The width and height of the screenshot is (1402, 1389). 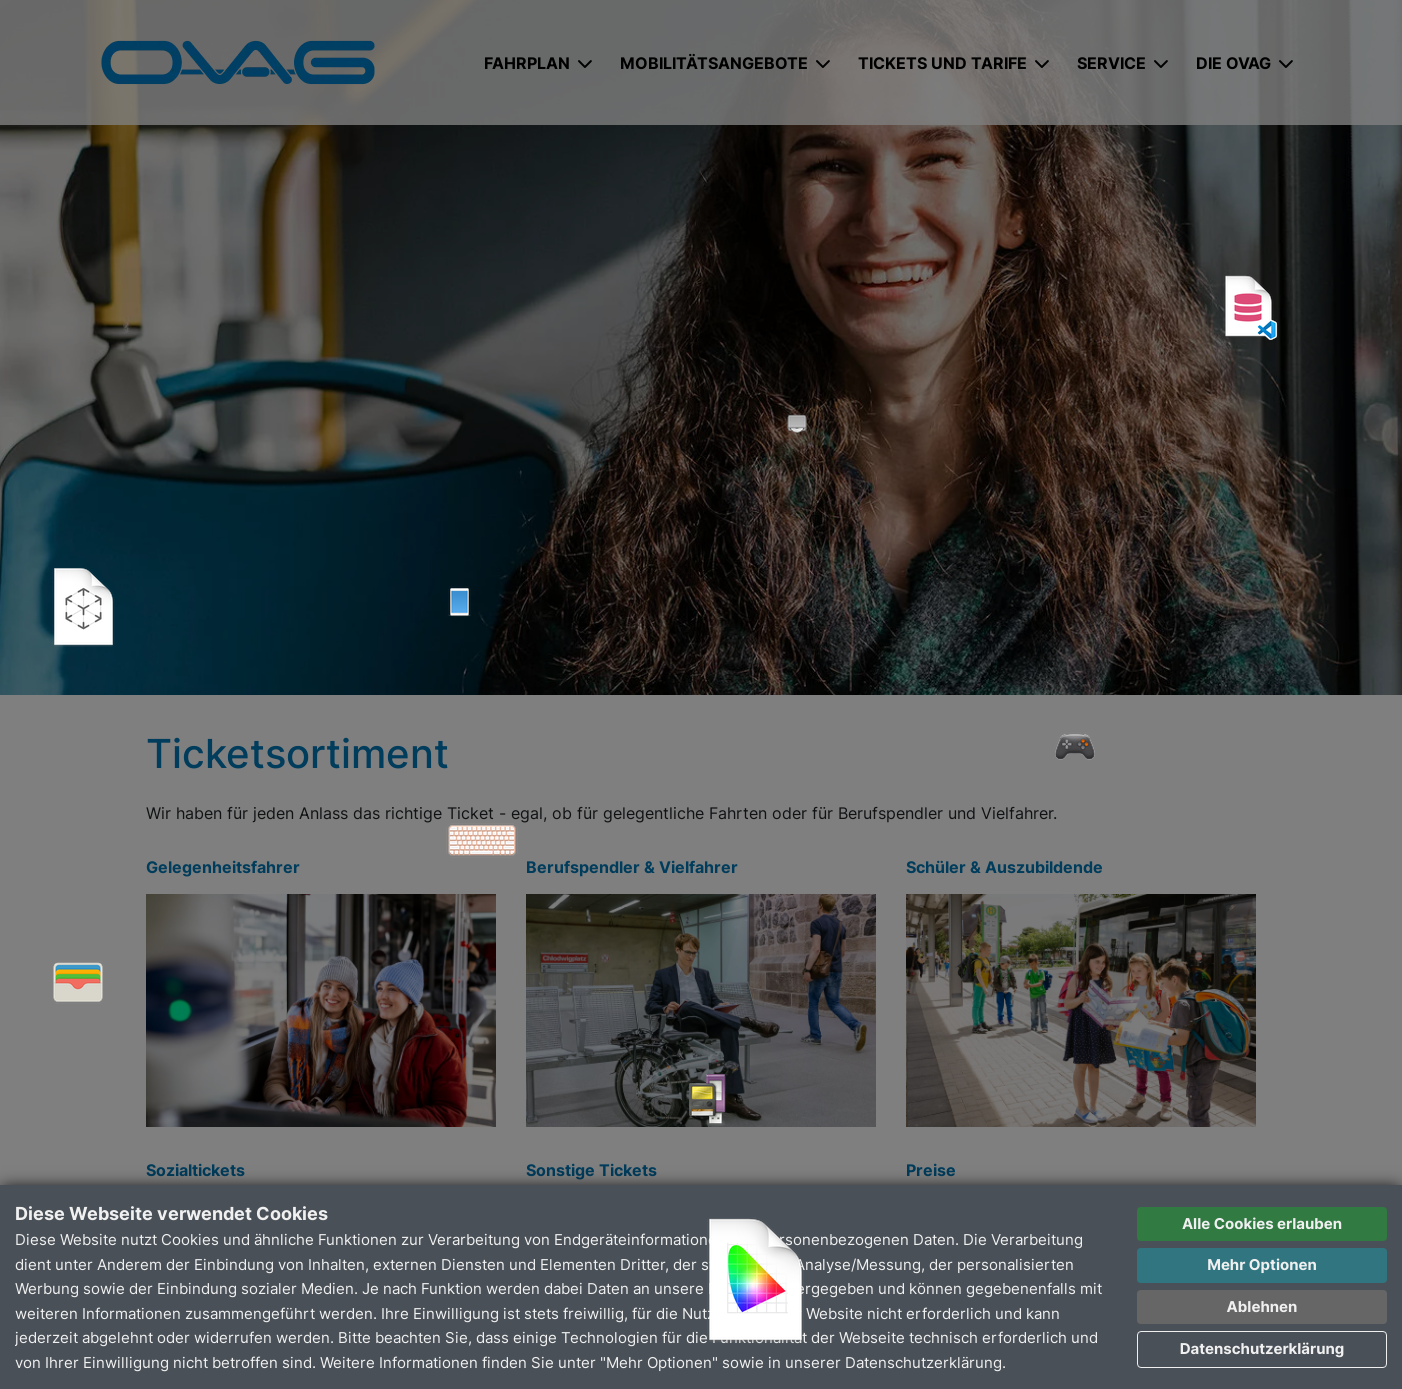 What do you see at coordinates (755, 1282) in the screenshot?
I see `open color sync profile settings` at bounding box center [755, 1282].